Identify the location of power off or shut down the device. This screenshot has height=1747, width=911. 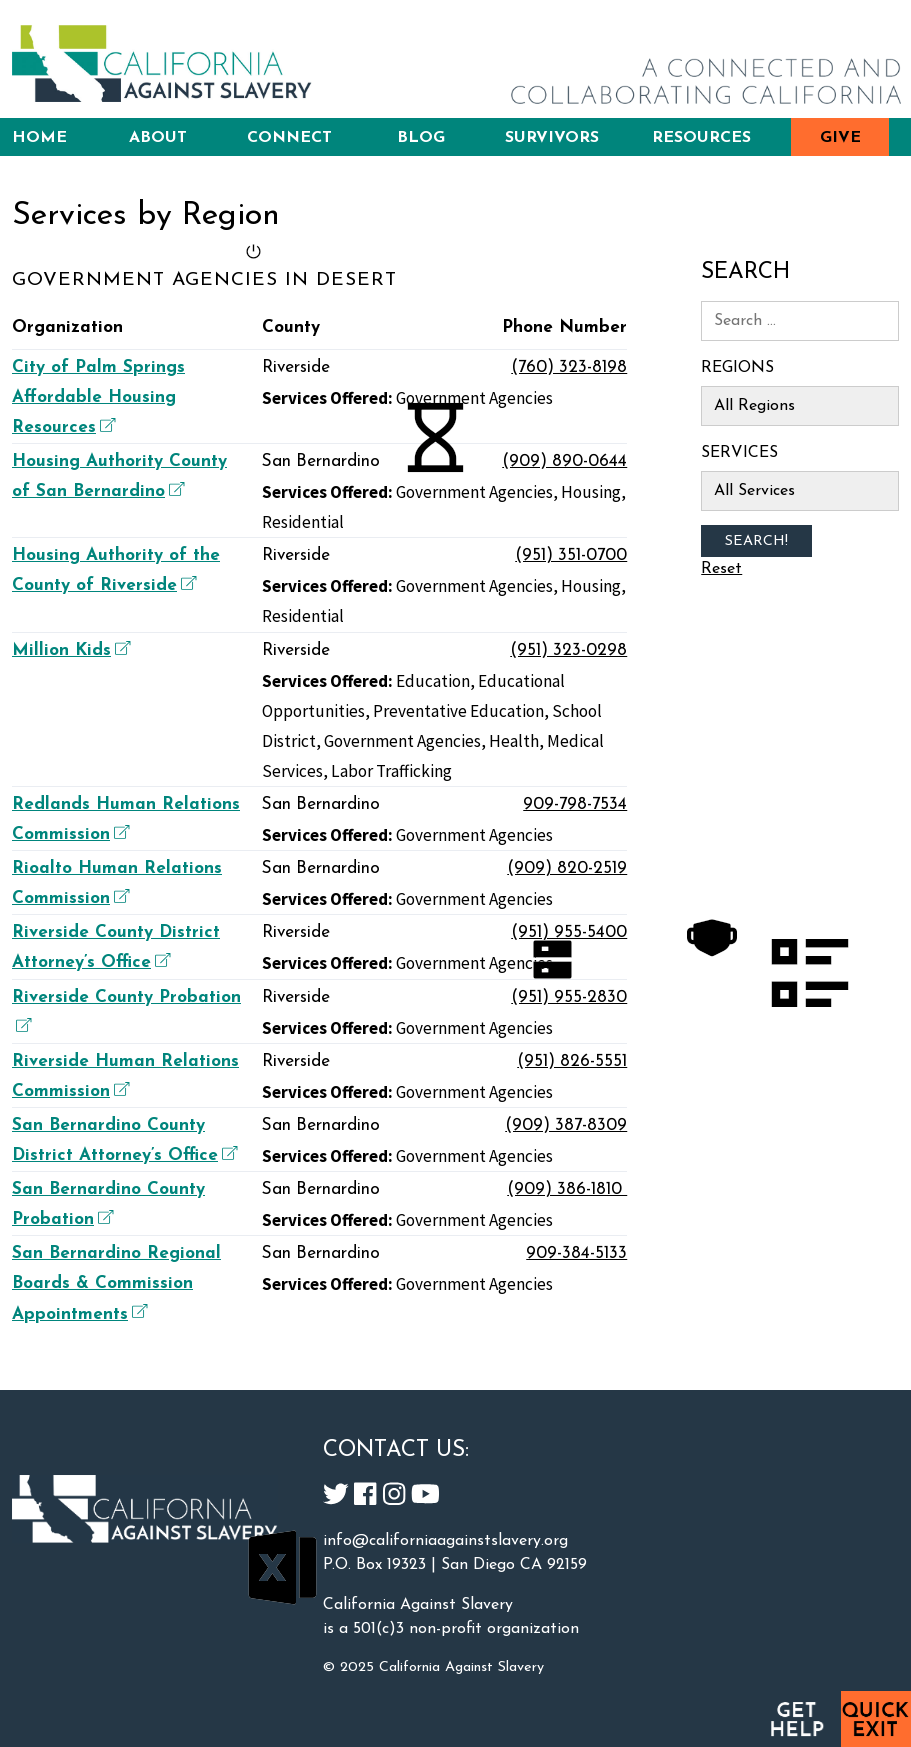
(253, 251).